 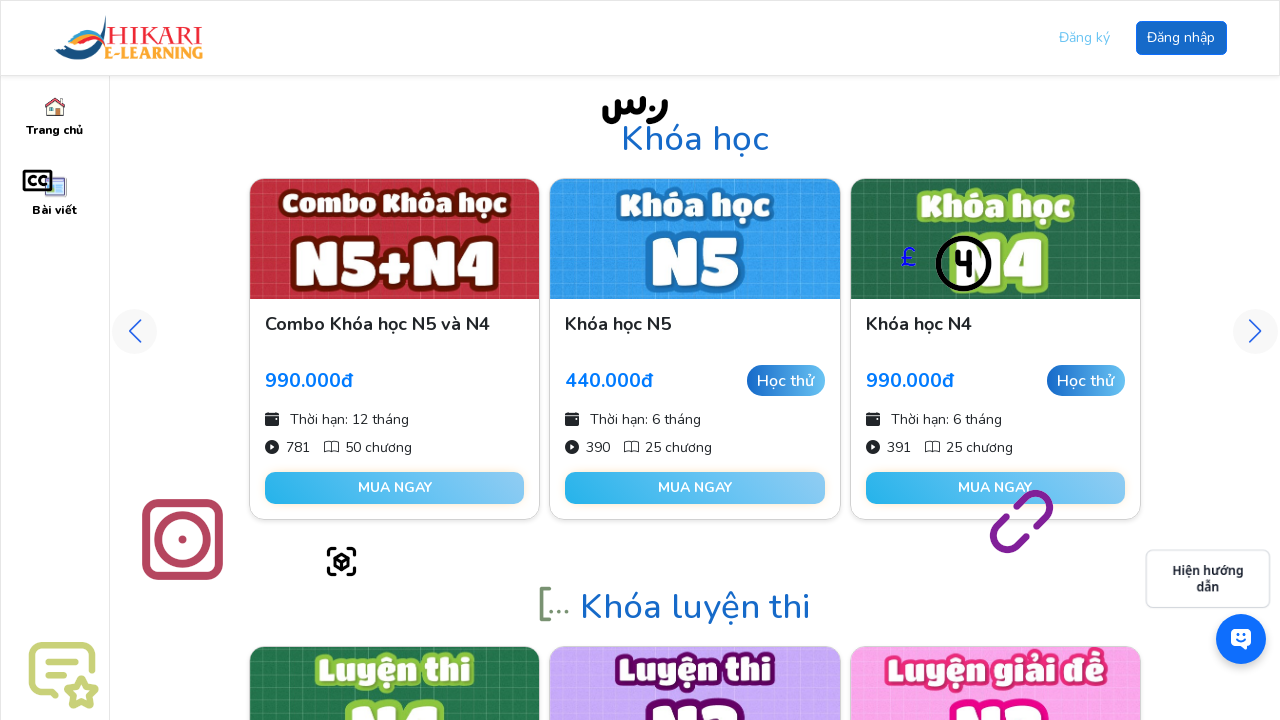 I want to click on indicates the start of a contained or grouped section, so click(x=555, y=604).